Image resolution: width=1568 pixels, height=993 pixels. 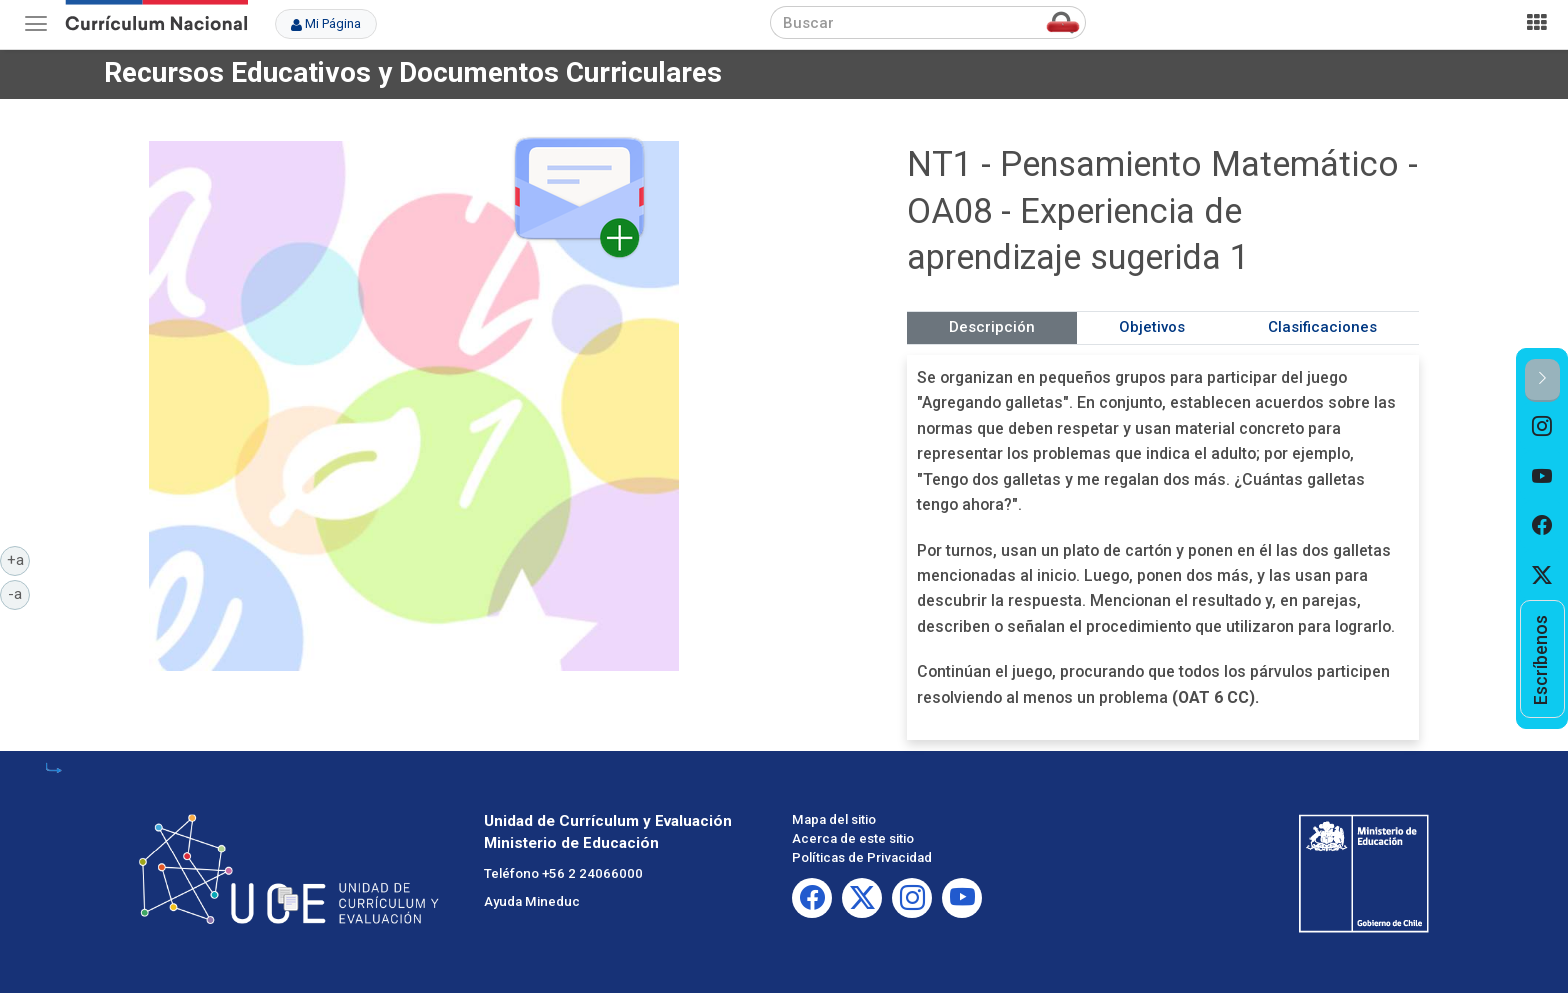 What do you see at coordinates (288, 899) in the screenshot?
I see `copy selected content to clipboard` at bounding box center [288, 899].